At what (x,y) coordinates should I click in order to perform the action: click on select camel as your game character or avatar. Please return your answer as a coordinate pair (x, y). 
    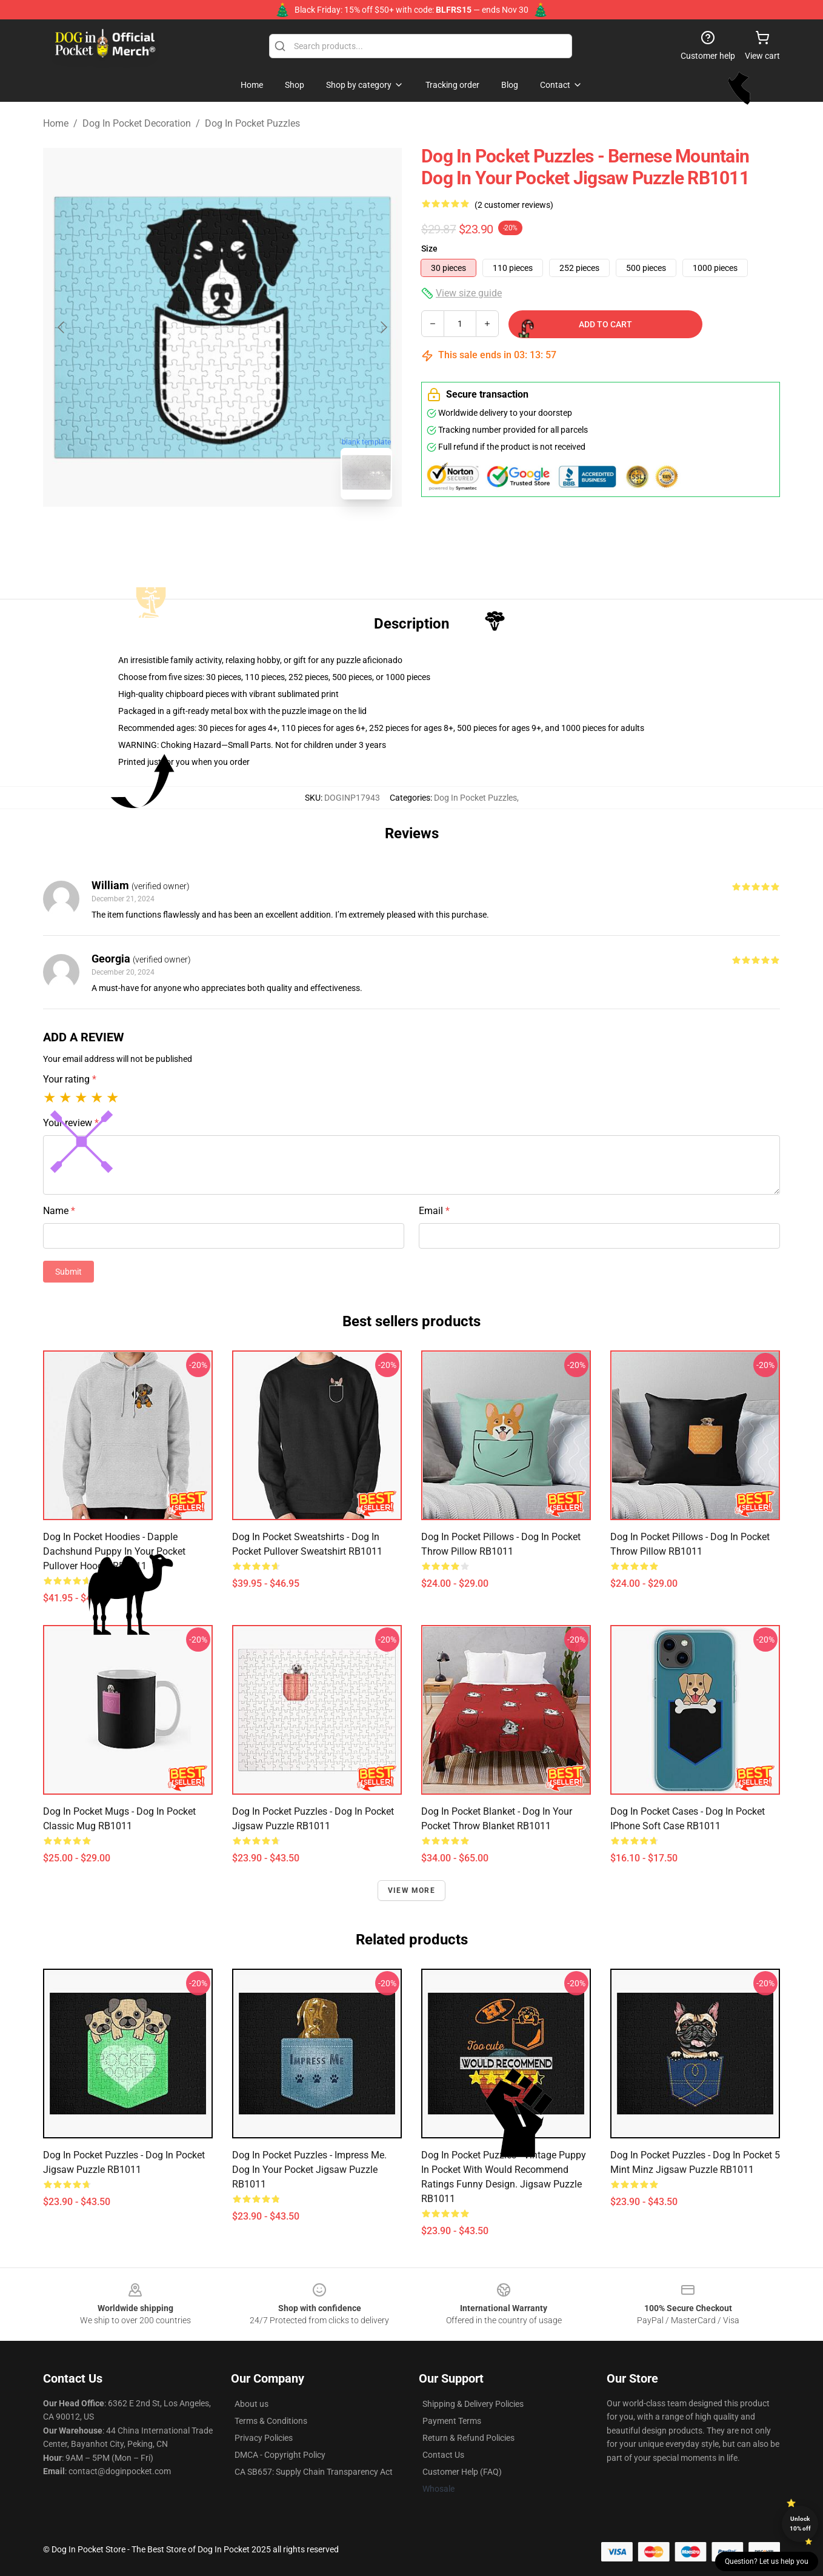
    Looking at the image, I should click on (130, 1594).